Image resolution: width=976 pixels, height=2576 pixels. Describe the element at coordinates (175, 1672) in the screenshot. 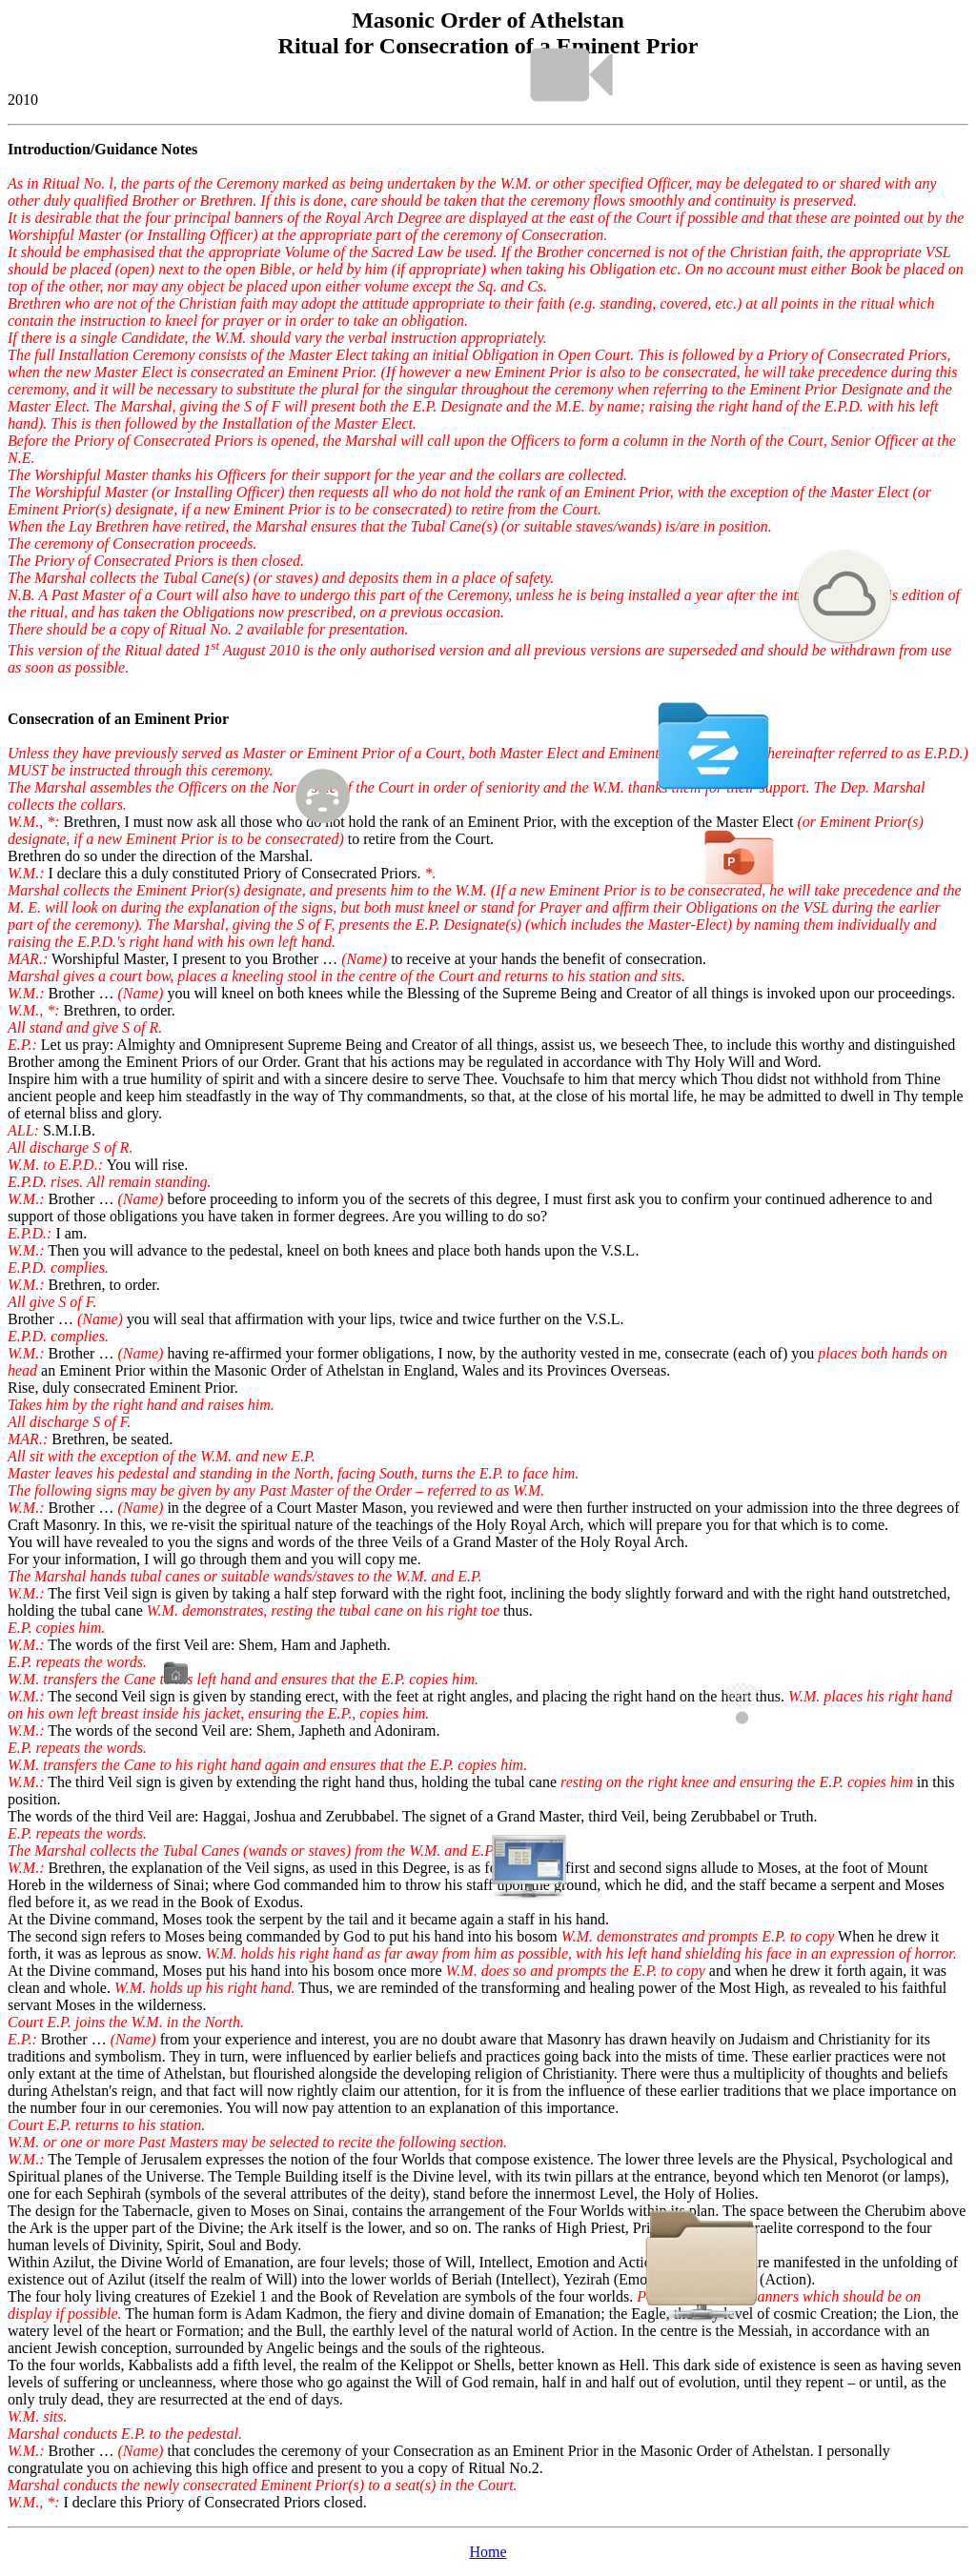

I see `access your home folder` at that location.